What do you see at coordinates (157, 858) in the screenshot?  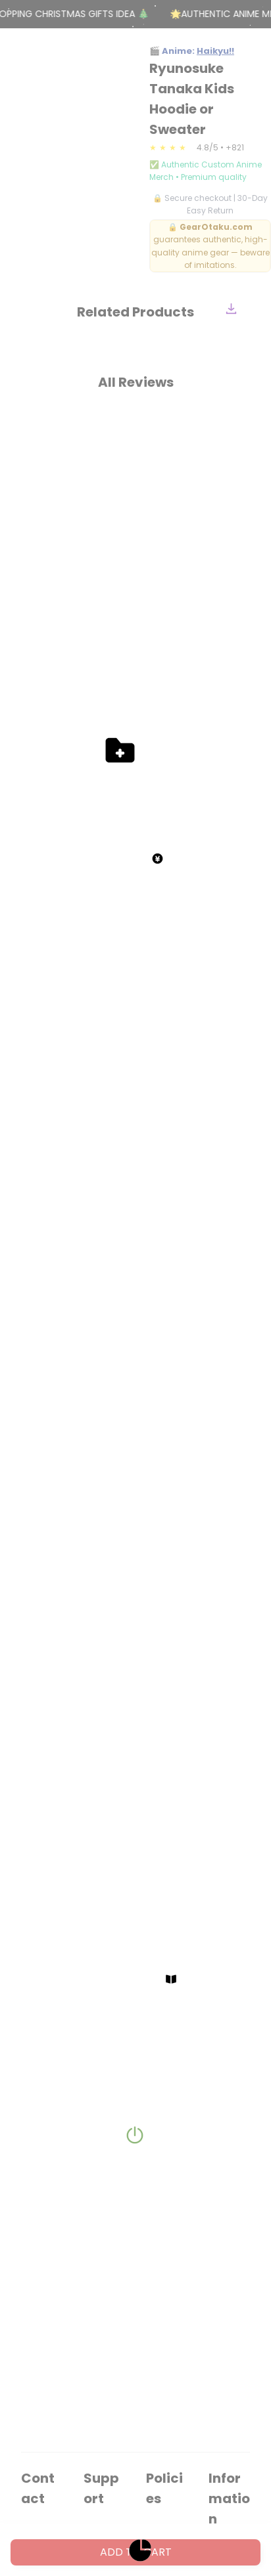 I see `view balance in japanese yen` at bounding box center [157, 858].